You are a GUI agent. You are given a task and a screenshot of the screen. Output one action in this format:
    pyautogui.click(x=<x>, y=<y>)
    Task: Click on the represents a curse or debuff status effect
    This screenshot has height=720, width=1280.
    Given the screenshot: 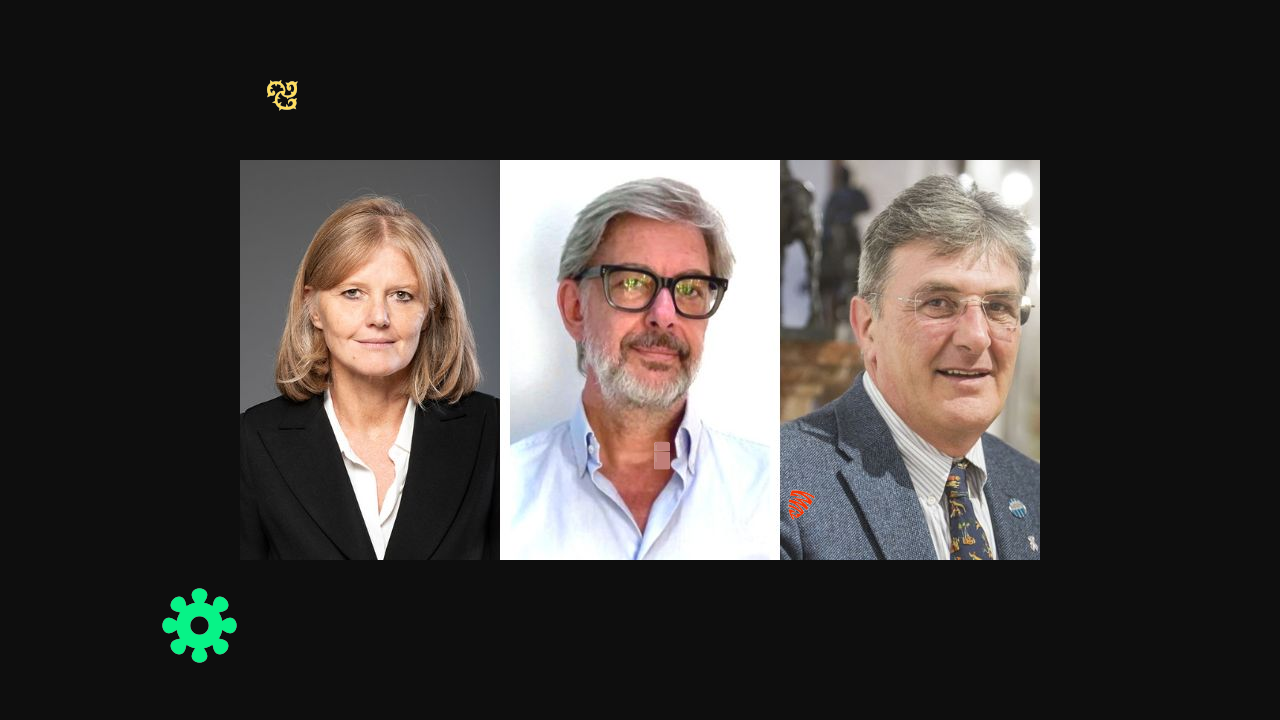 What is the action you would take?
    pyautogui.click(x=282, y=95)
    